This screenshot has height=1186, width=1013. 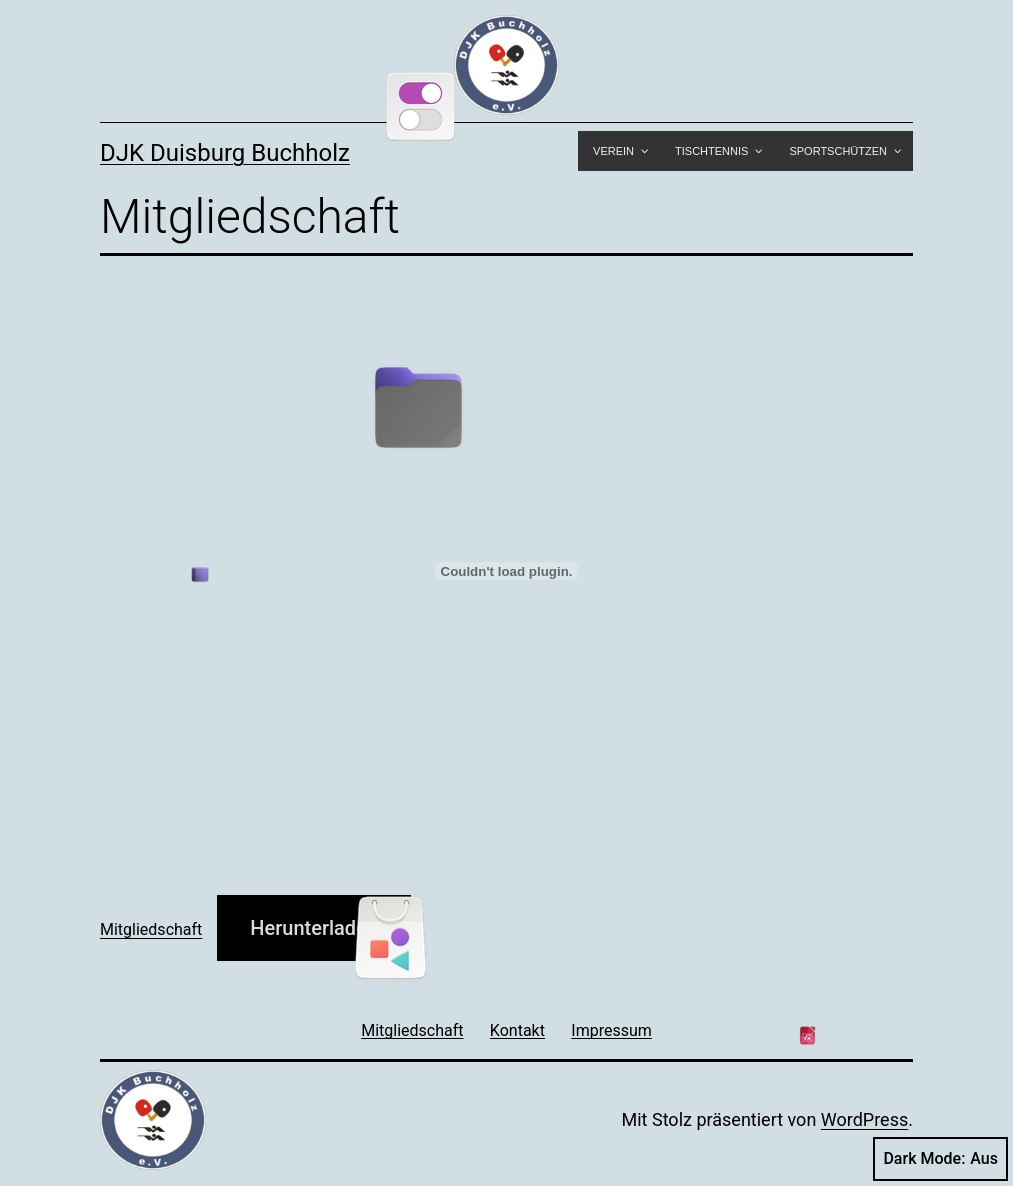 What do you see at coordinates (390, 937) in the screenshot?
I see `open the software center to browse and install apps` at bounding box center [390, 937].